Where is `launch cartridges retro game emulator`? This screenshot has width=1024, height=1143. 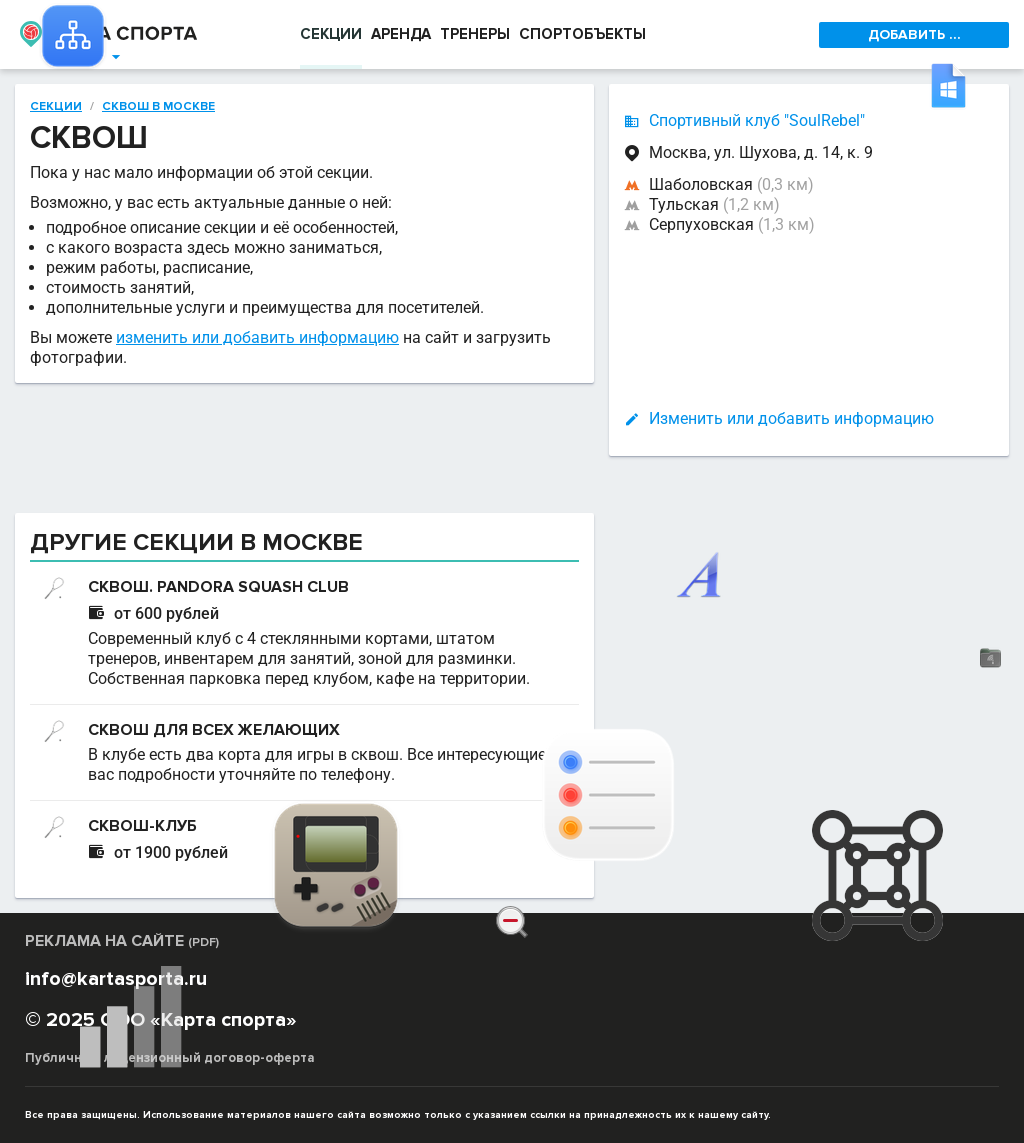
launch cartridges retro game emulator is located at coordinates (336, 865).